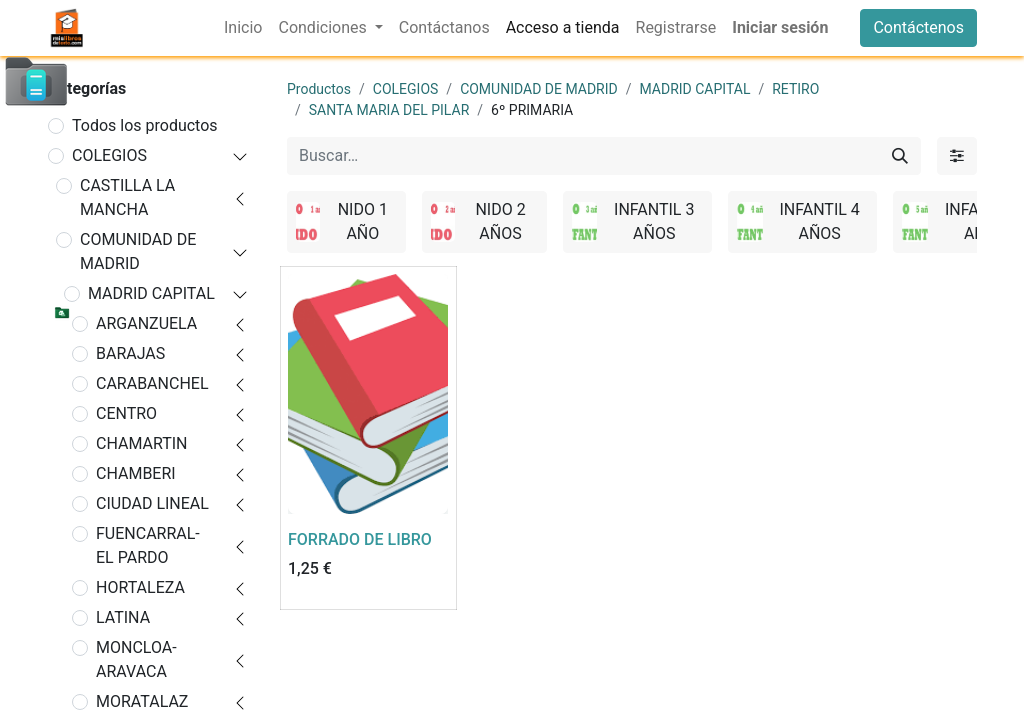 This screenshot has width=1024, height=720. What do you see at coordinates (62, 313) in the screenshot?
I see `open folder containing microsoft project files` at bounding box center [62, 313].